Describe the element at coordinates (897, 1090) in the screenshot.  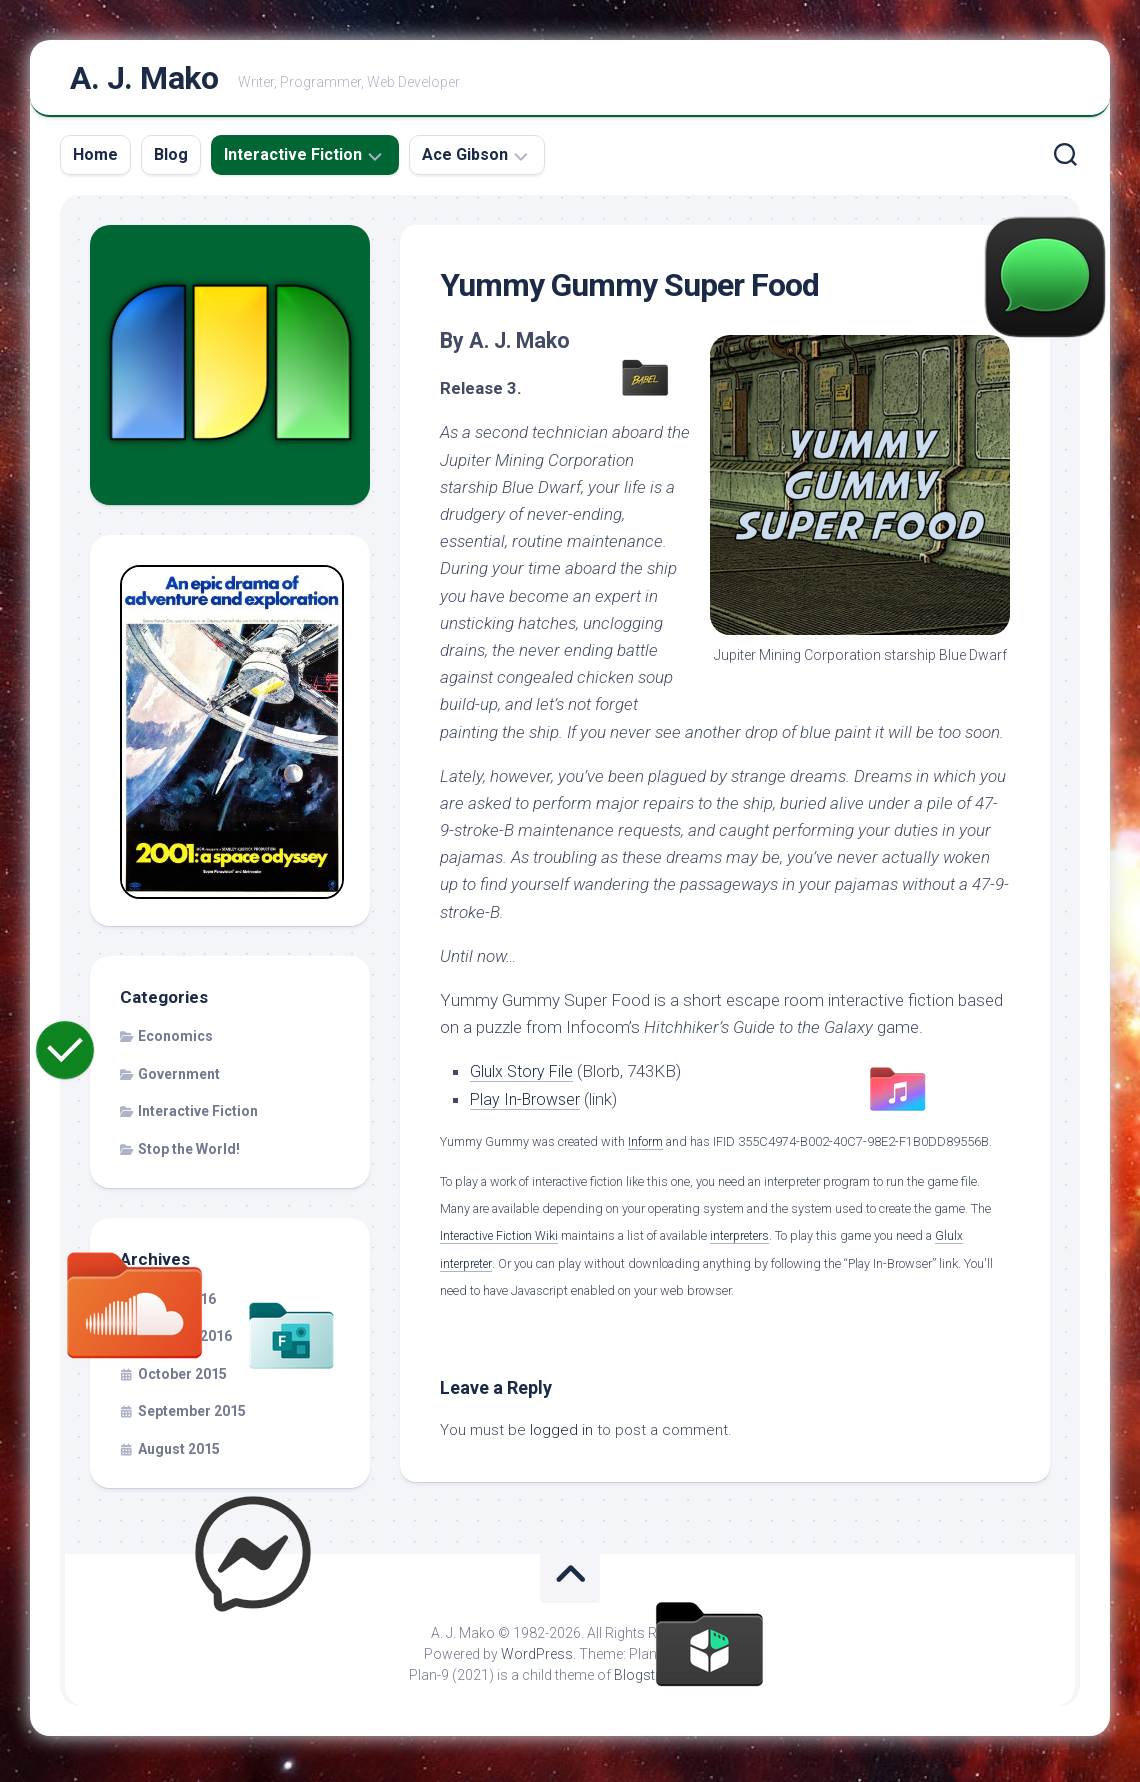
I see `open apple music folder` at that location.